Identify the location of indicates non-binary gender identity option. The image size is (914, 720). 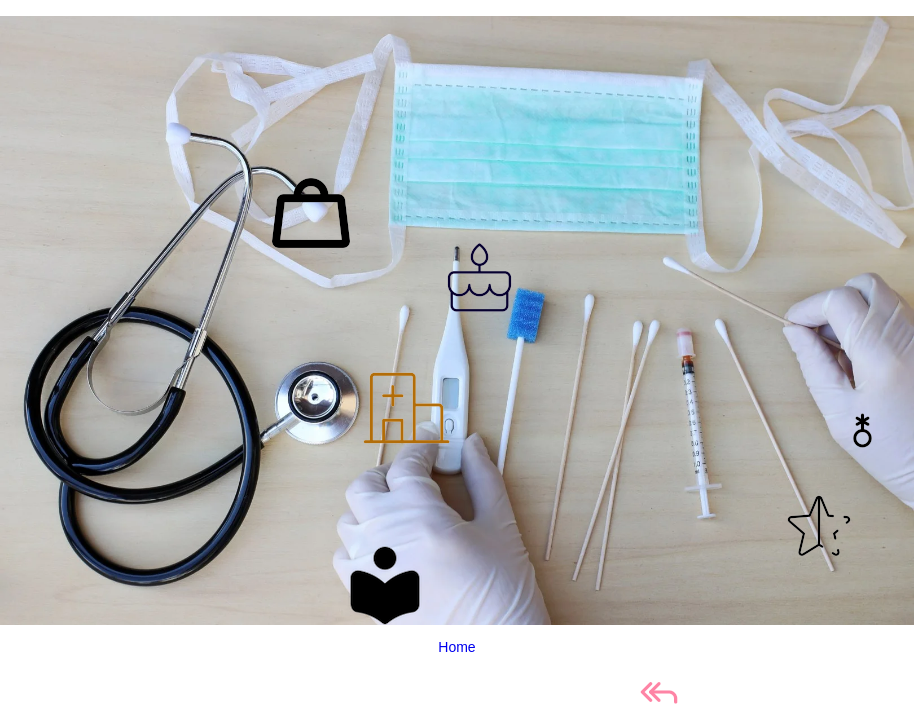
(862, 430).